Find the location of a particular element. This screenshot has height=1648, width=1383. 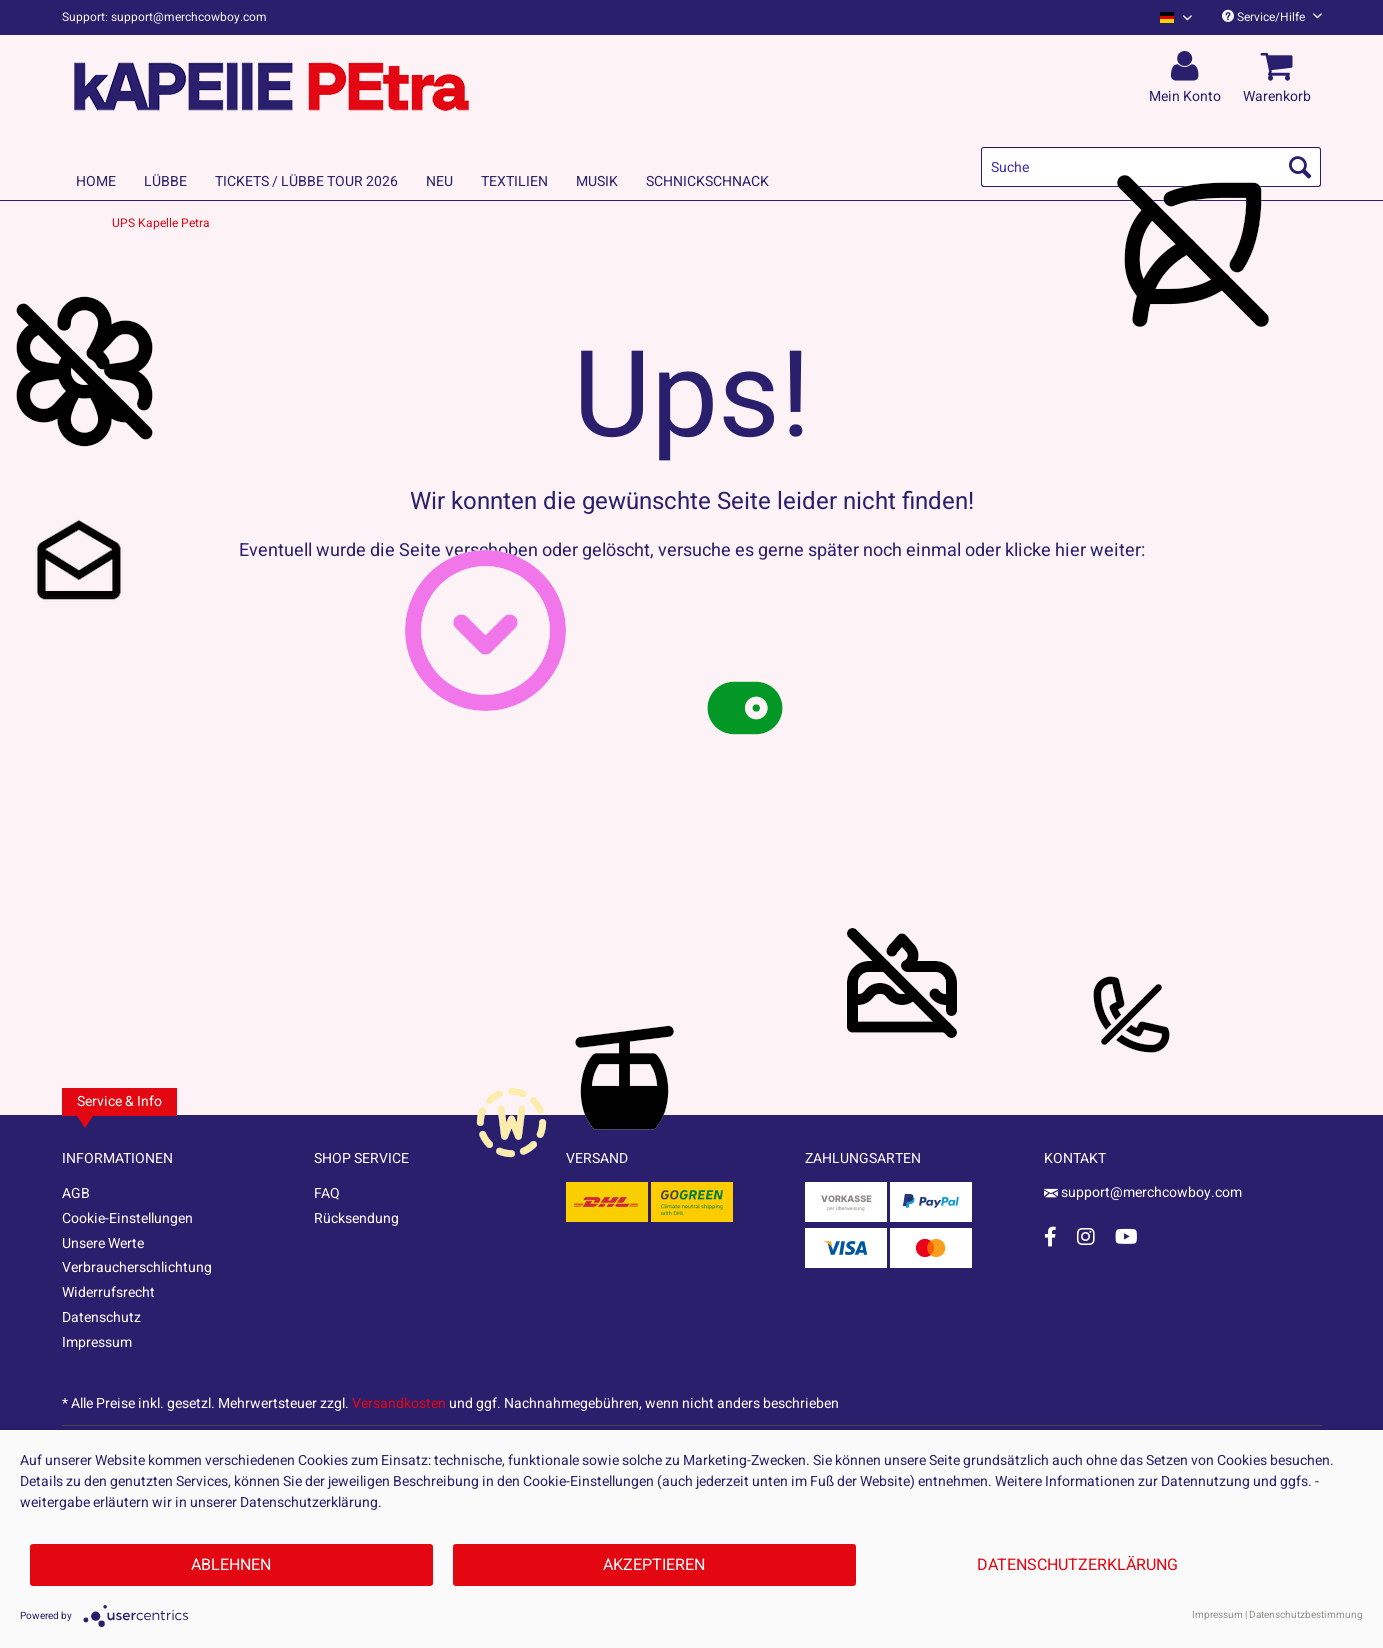

view draft messages is located at coordinates (79, 566).